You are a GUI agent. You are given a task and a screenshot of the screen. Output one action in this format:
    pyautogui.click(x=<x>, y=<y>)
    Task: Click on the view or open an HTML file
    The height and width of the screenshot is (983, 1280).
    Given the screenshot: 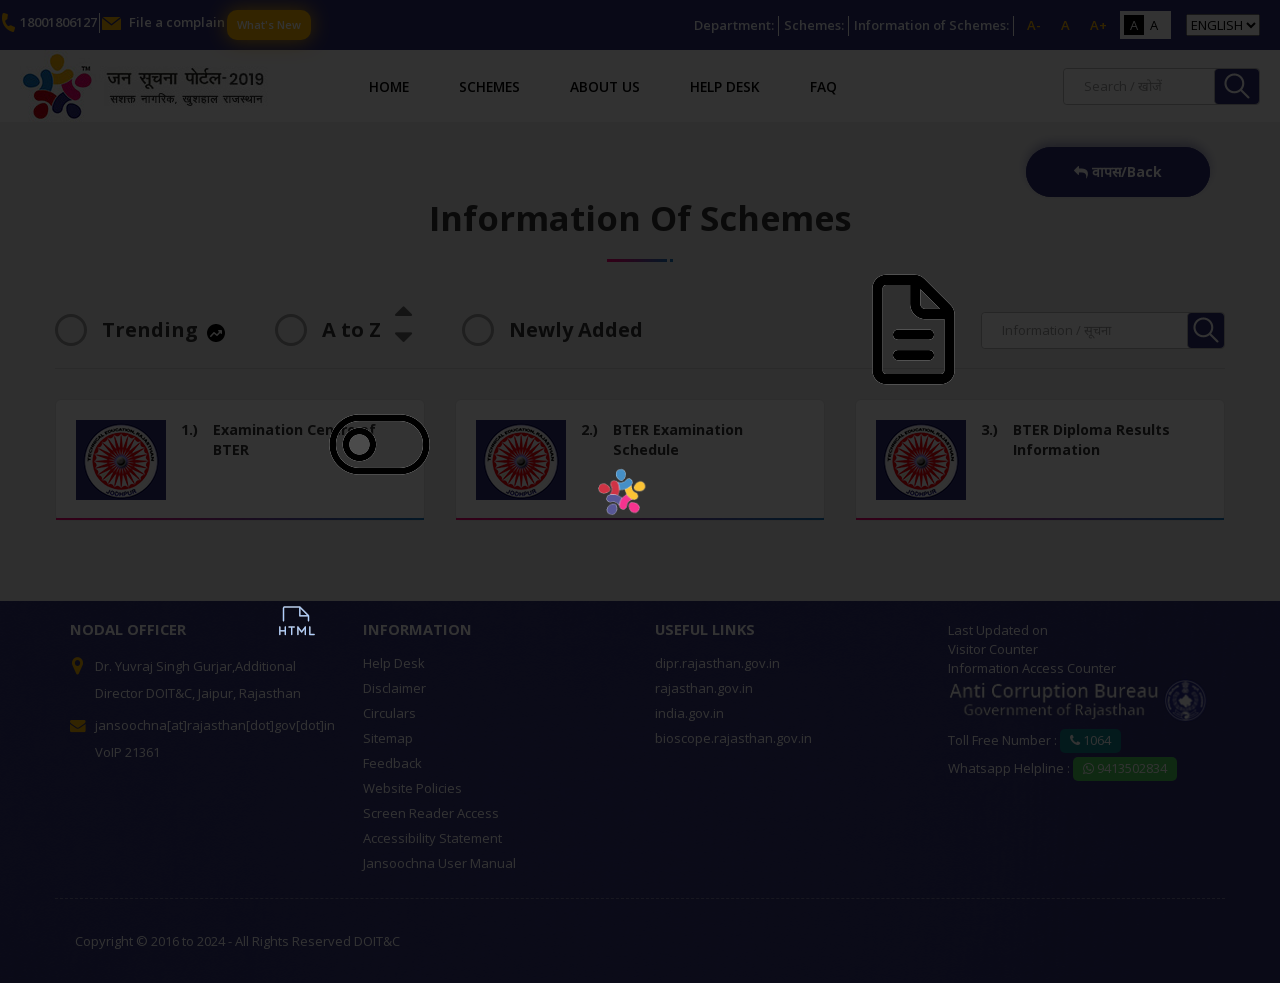 What is the action you would take?
    pyautogui.click(x=296, y=622)
    